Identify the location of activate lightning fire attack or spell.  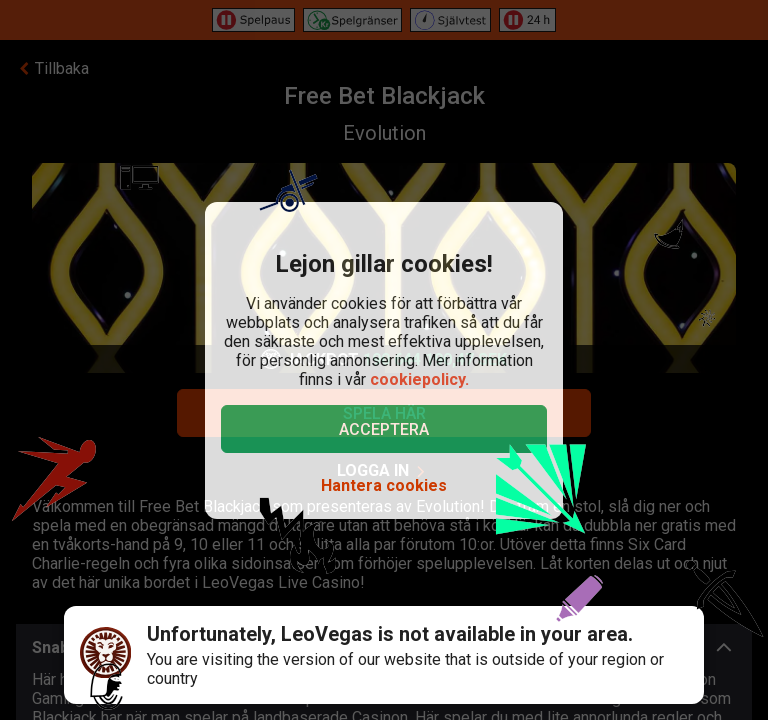
(298, 536).